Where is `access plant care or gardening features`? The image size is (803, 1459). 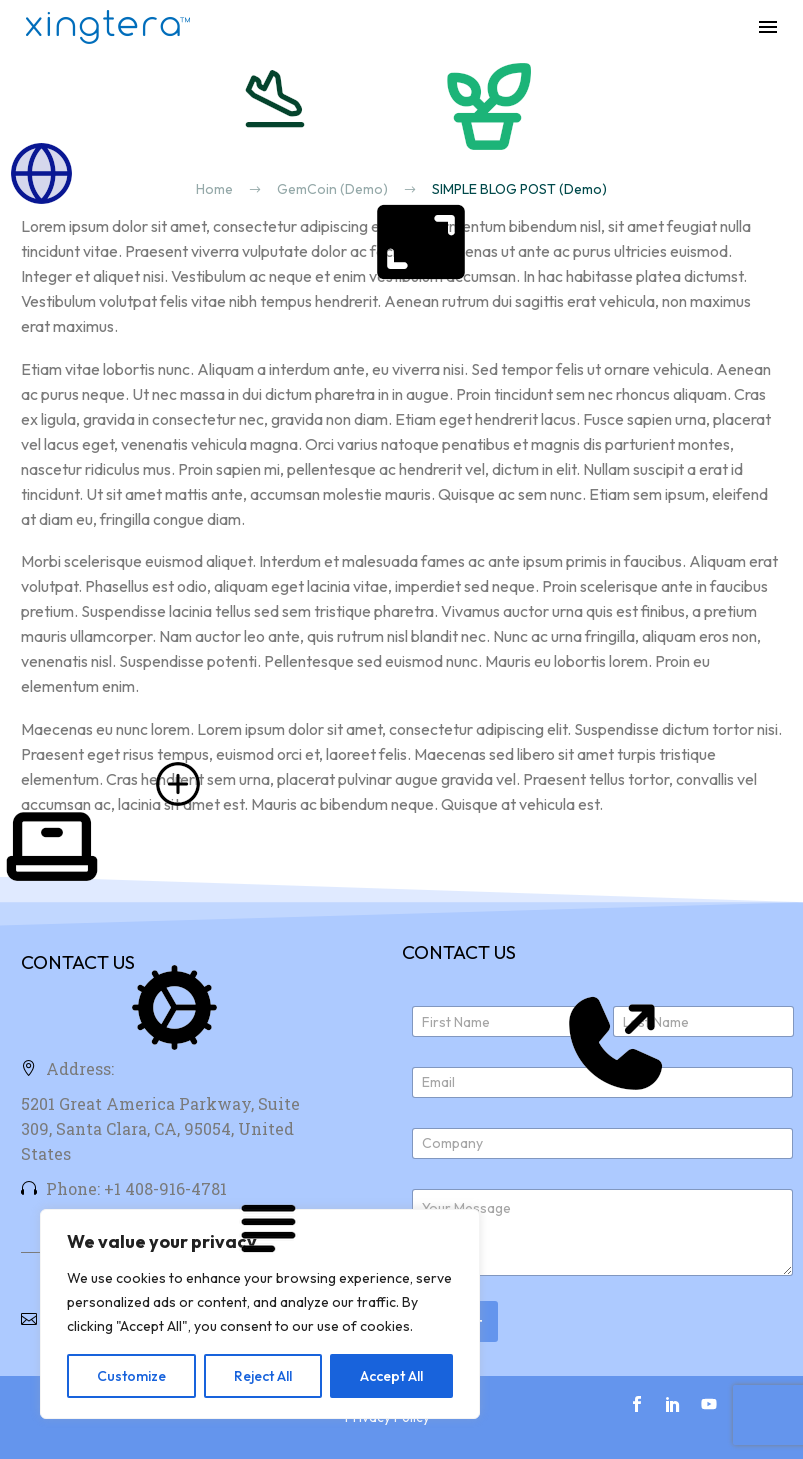
access plant care or gardening features is located at coordinates (487, 106).